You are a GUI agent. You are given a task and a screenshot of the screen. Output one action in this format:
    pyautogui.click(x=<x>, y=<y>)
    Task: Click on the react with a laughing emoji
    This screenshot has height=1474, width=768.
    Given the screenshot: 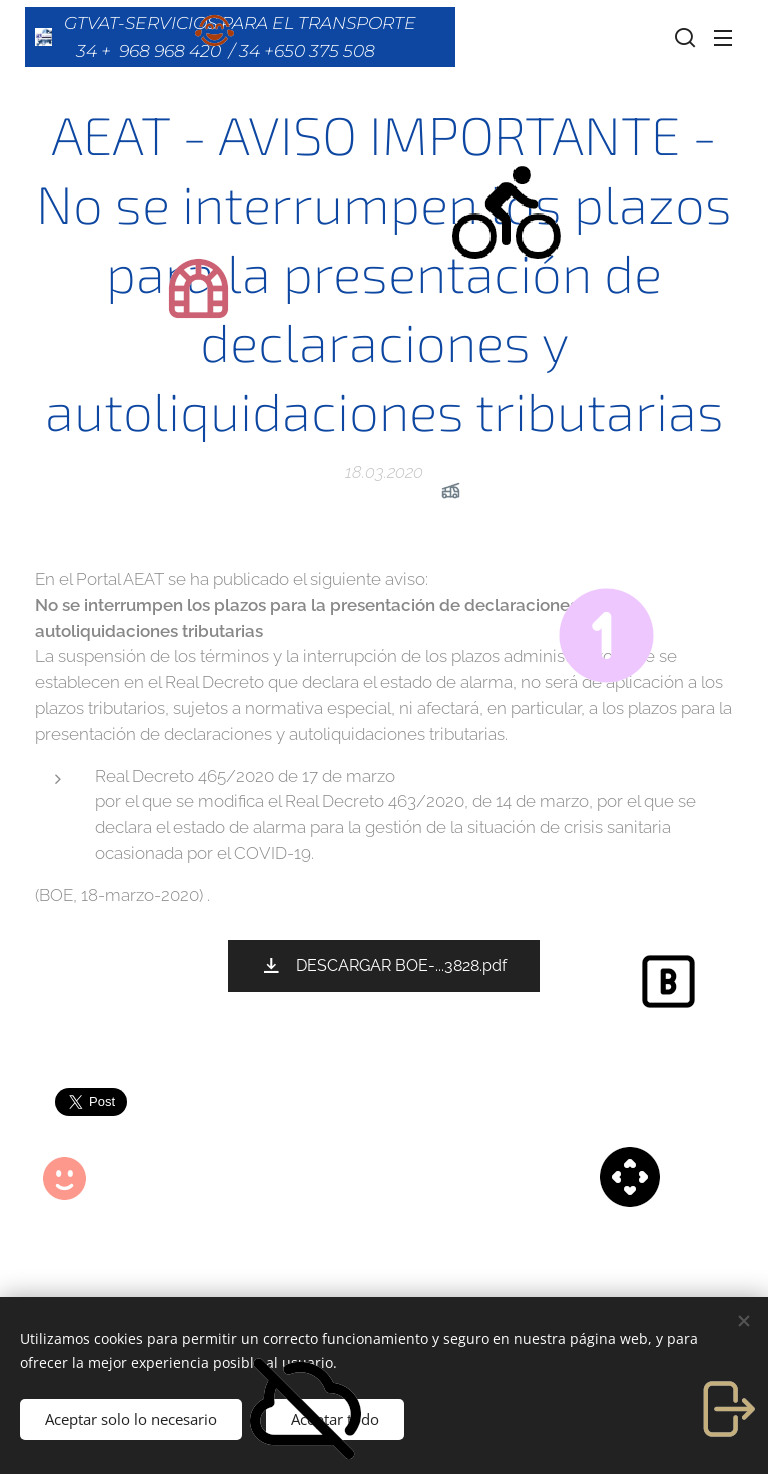 What is the action you would take?
    pyautogui.click(x=214, y=30)
    